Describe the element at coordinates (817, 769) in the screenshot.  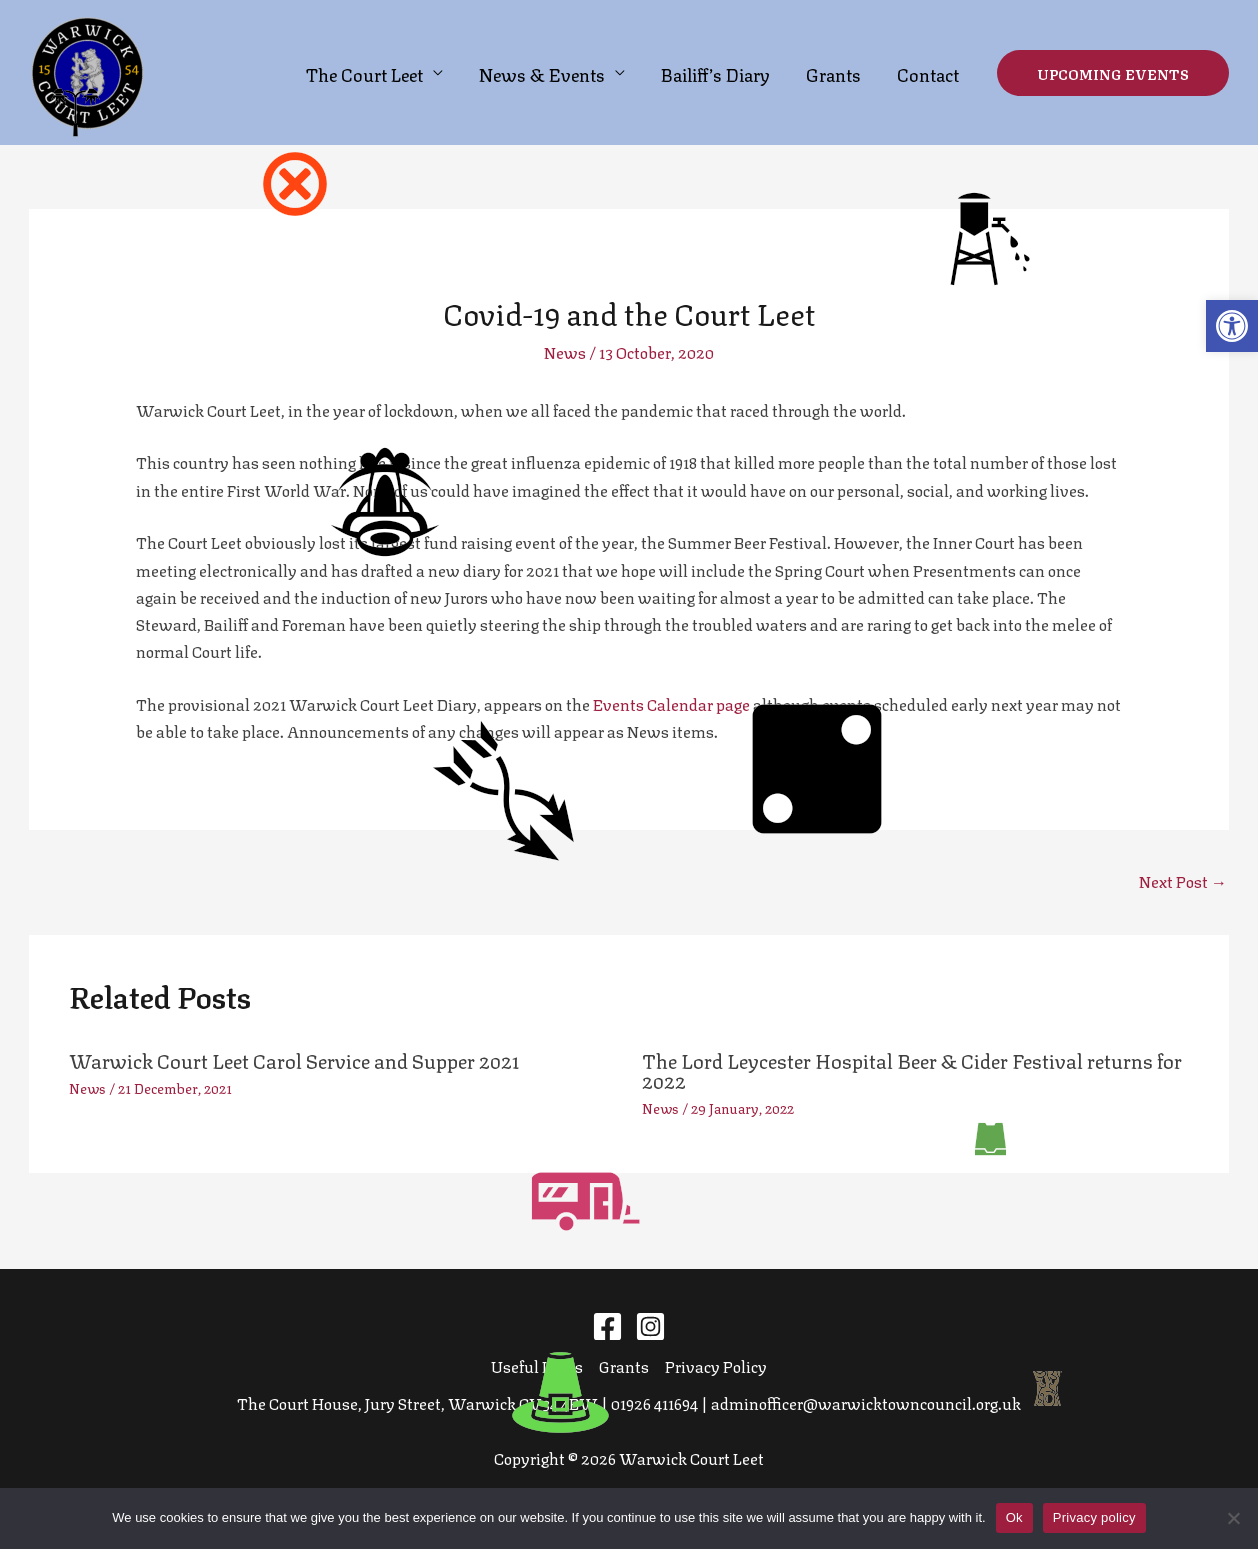
I see `roll the dice or randomize` at that location.